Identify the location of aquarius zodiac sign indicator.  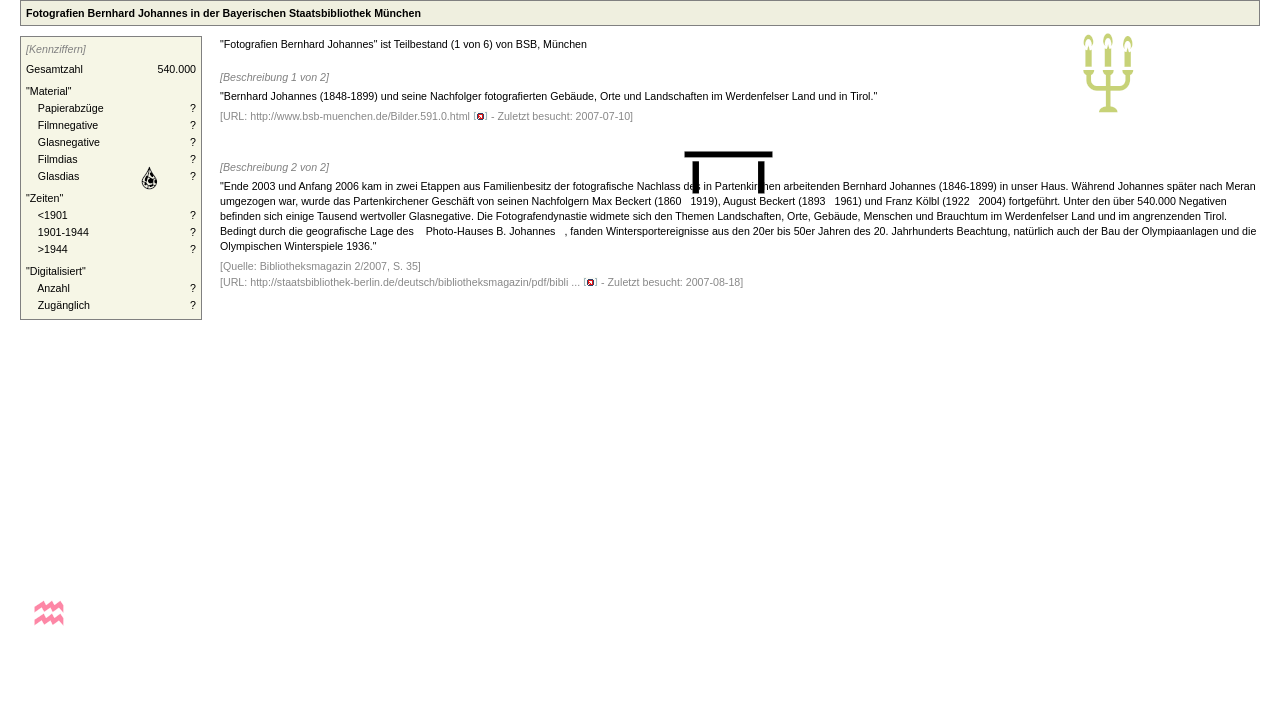
(49, 613).